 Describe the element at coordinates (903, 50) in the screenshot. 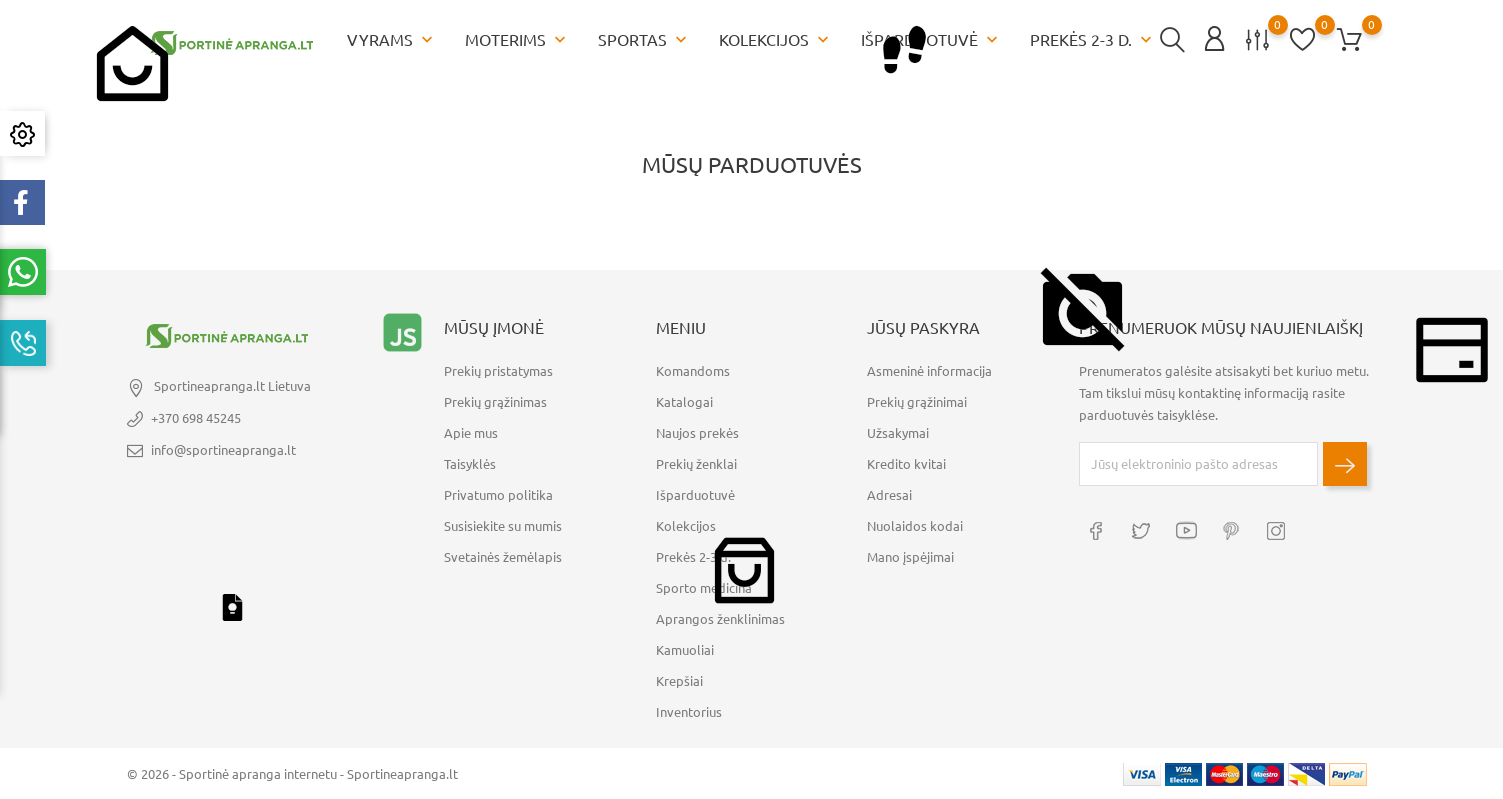

I see `view your walking route or path history` at that location.